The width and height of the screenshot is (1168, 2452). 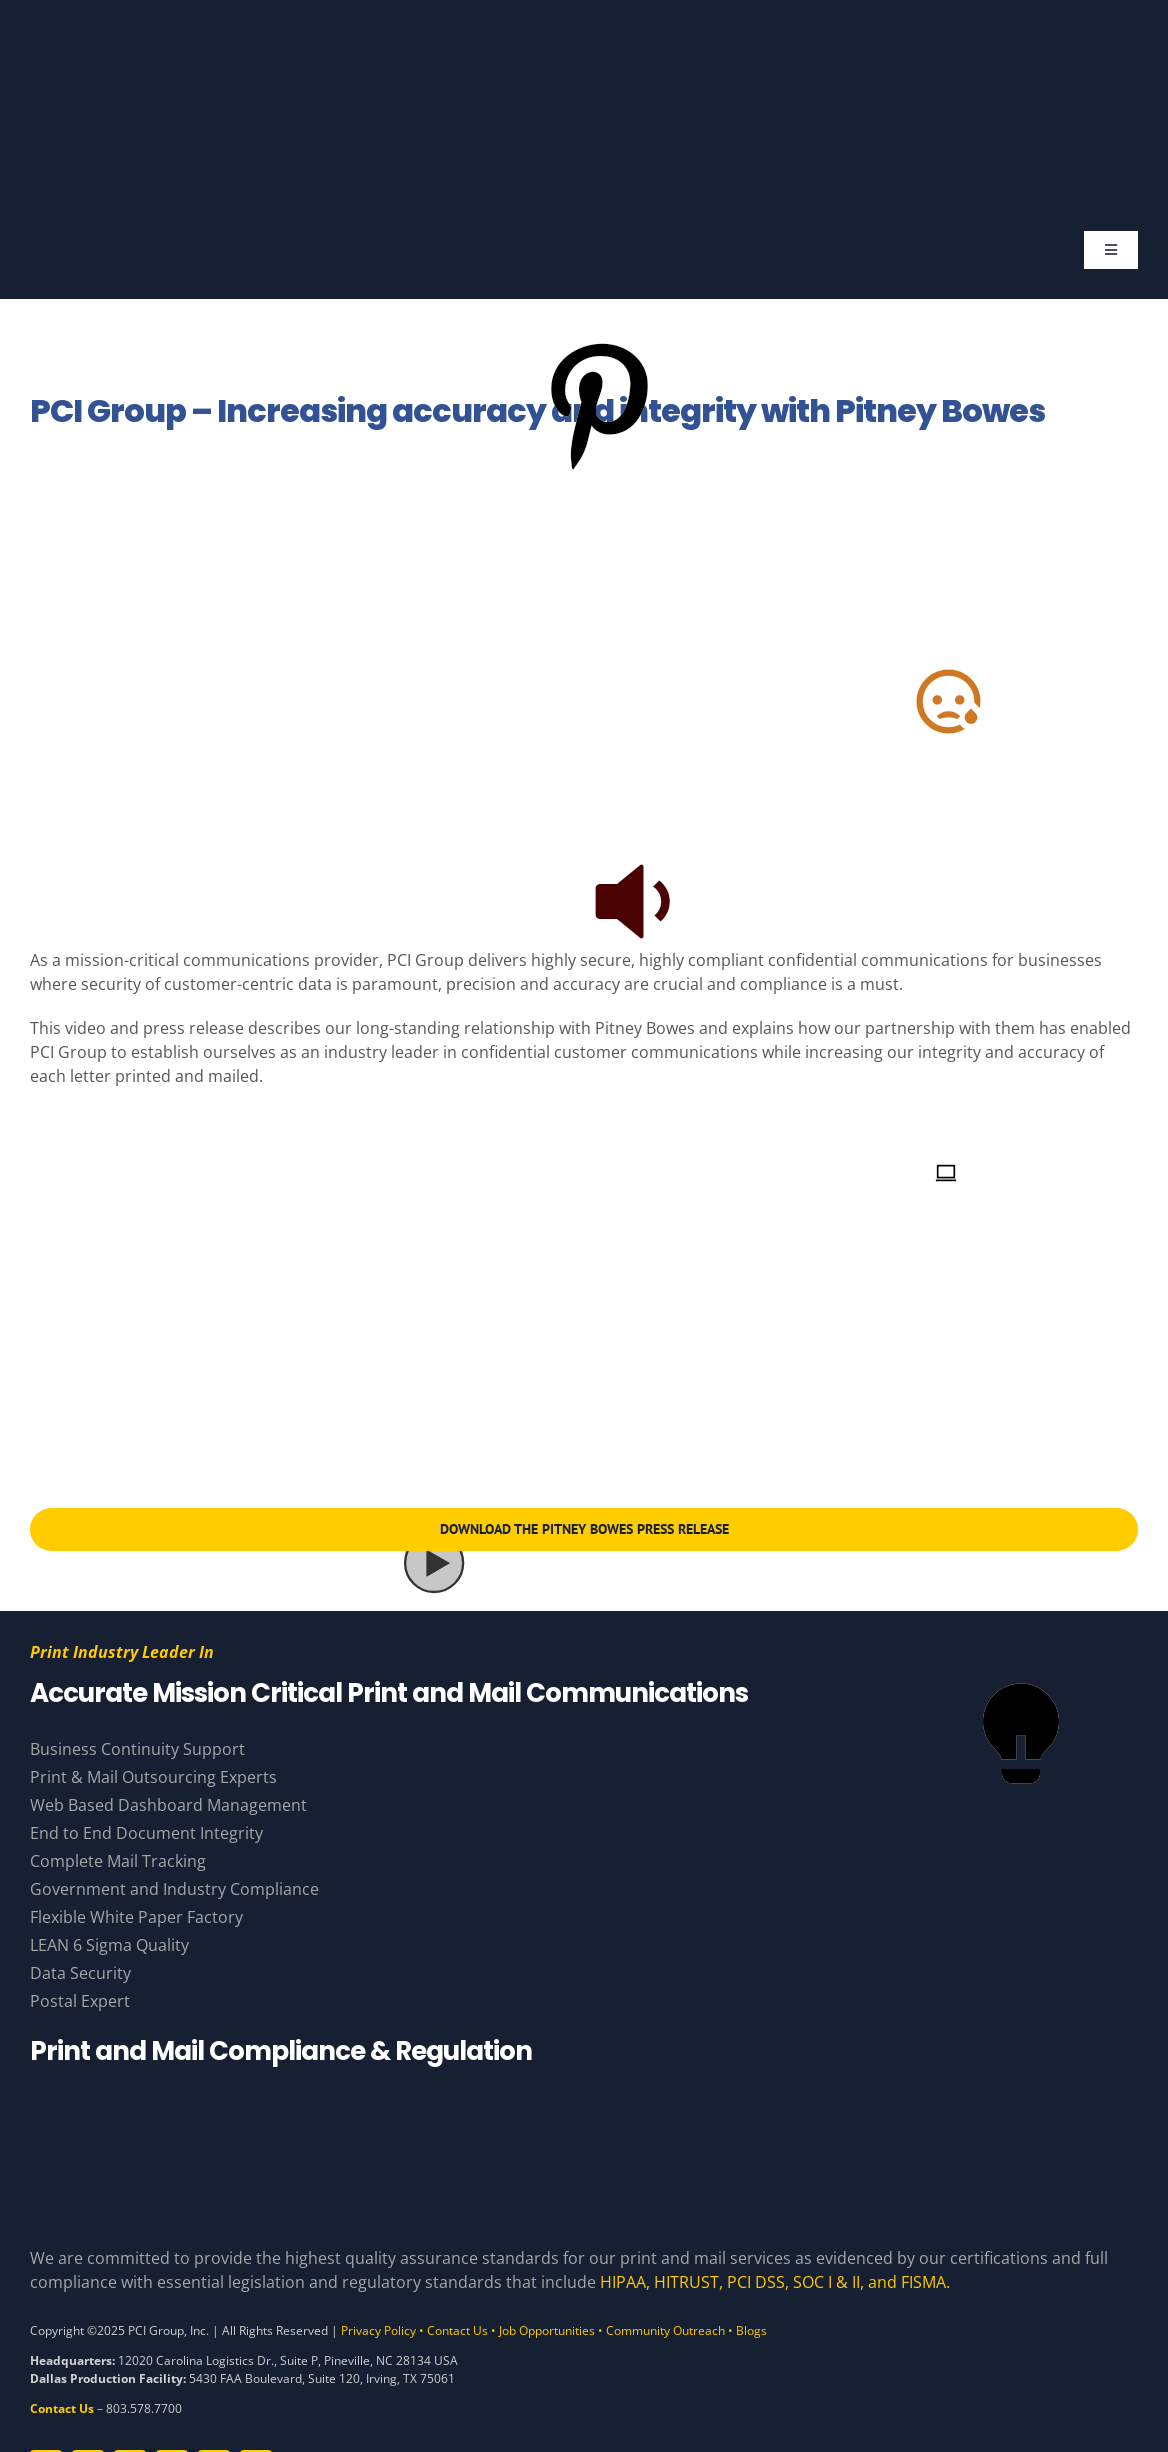 I want to click on view on macbook or laptop device, so click(x=946, y=1173).